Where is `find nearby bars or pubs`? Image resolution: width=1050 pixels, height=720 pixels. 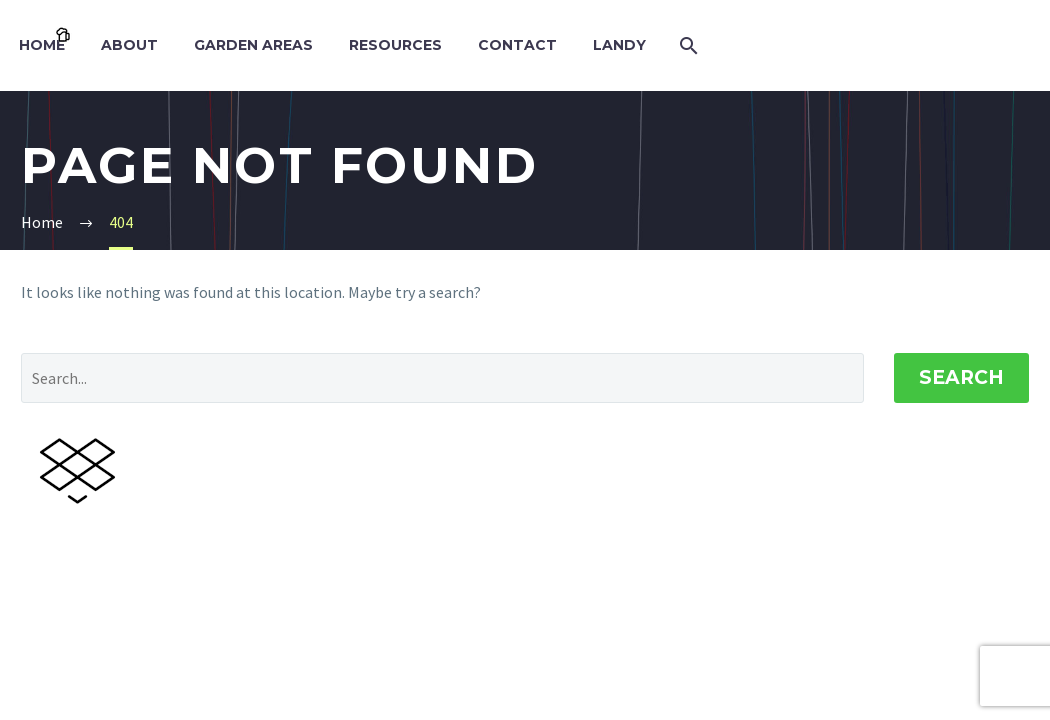 find nearby bars or pubs is located at coordinates (63, 35).